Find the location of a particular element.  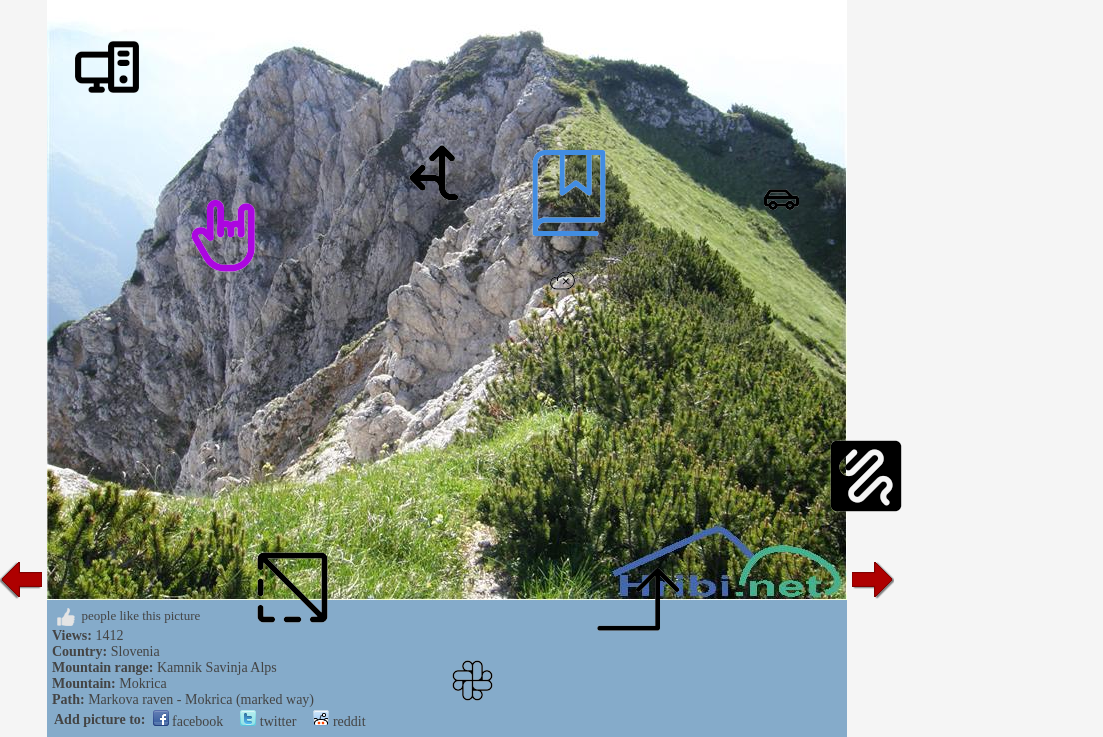

access vehicle or car-related settings is located at coordinates (781, 198).